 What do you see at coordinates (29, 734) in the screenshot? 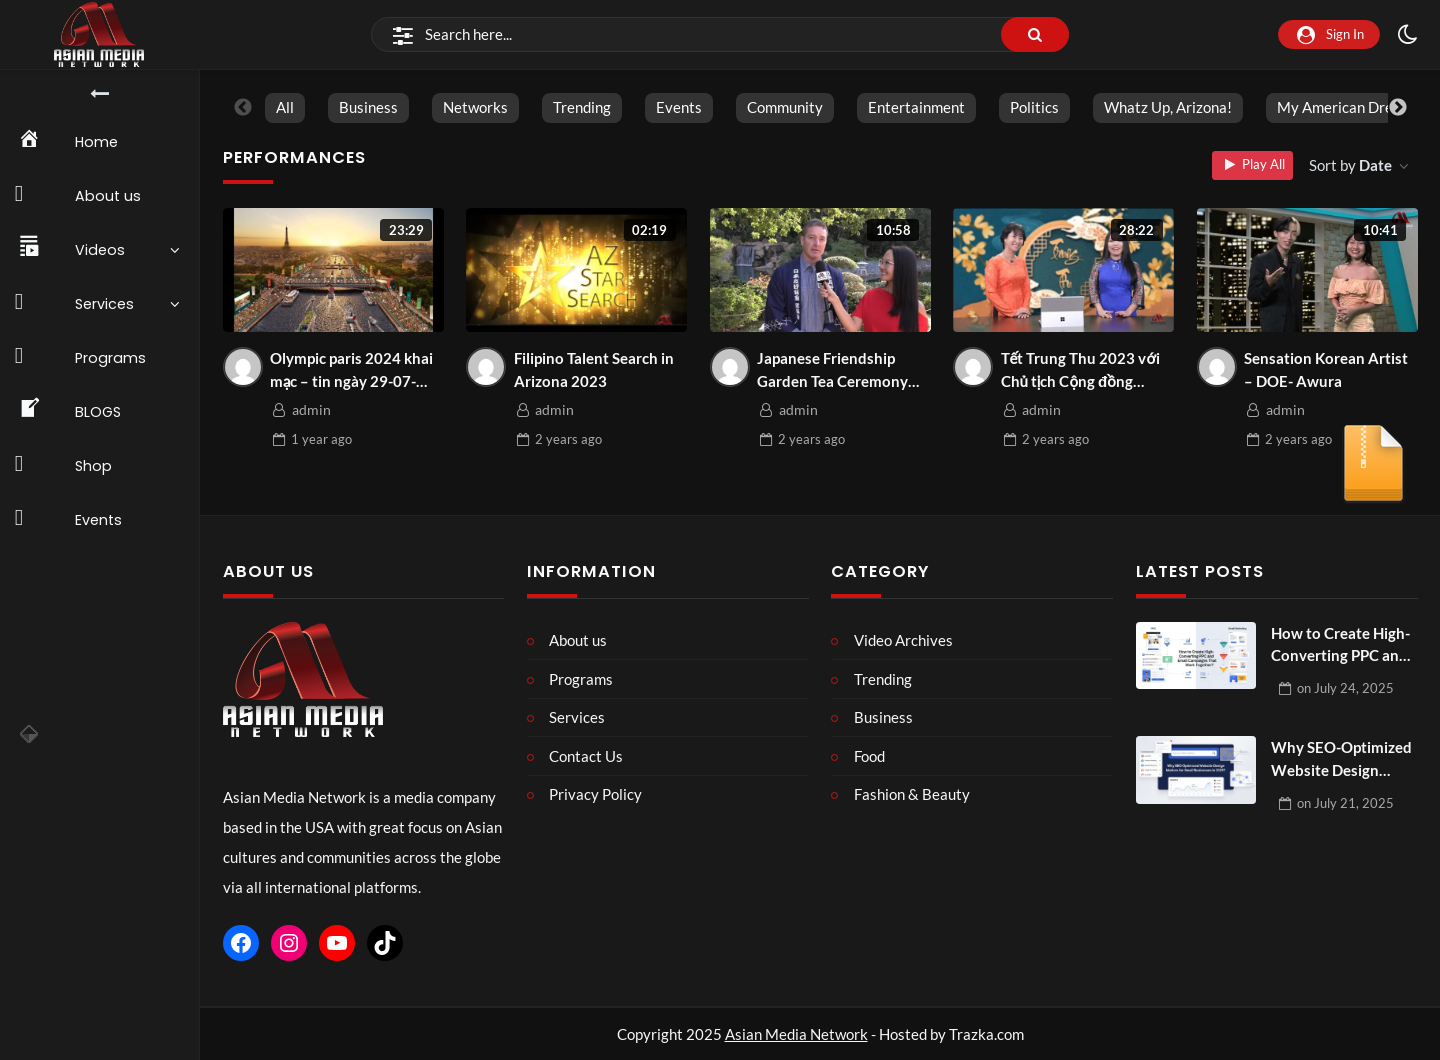
I see `open fragments torrent client` at bounding box center [29, 734].